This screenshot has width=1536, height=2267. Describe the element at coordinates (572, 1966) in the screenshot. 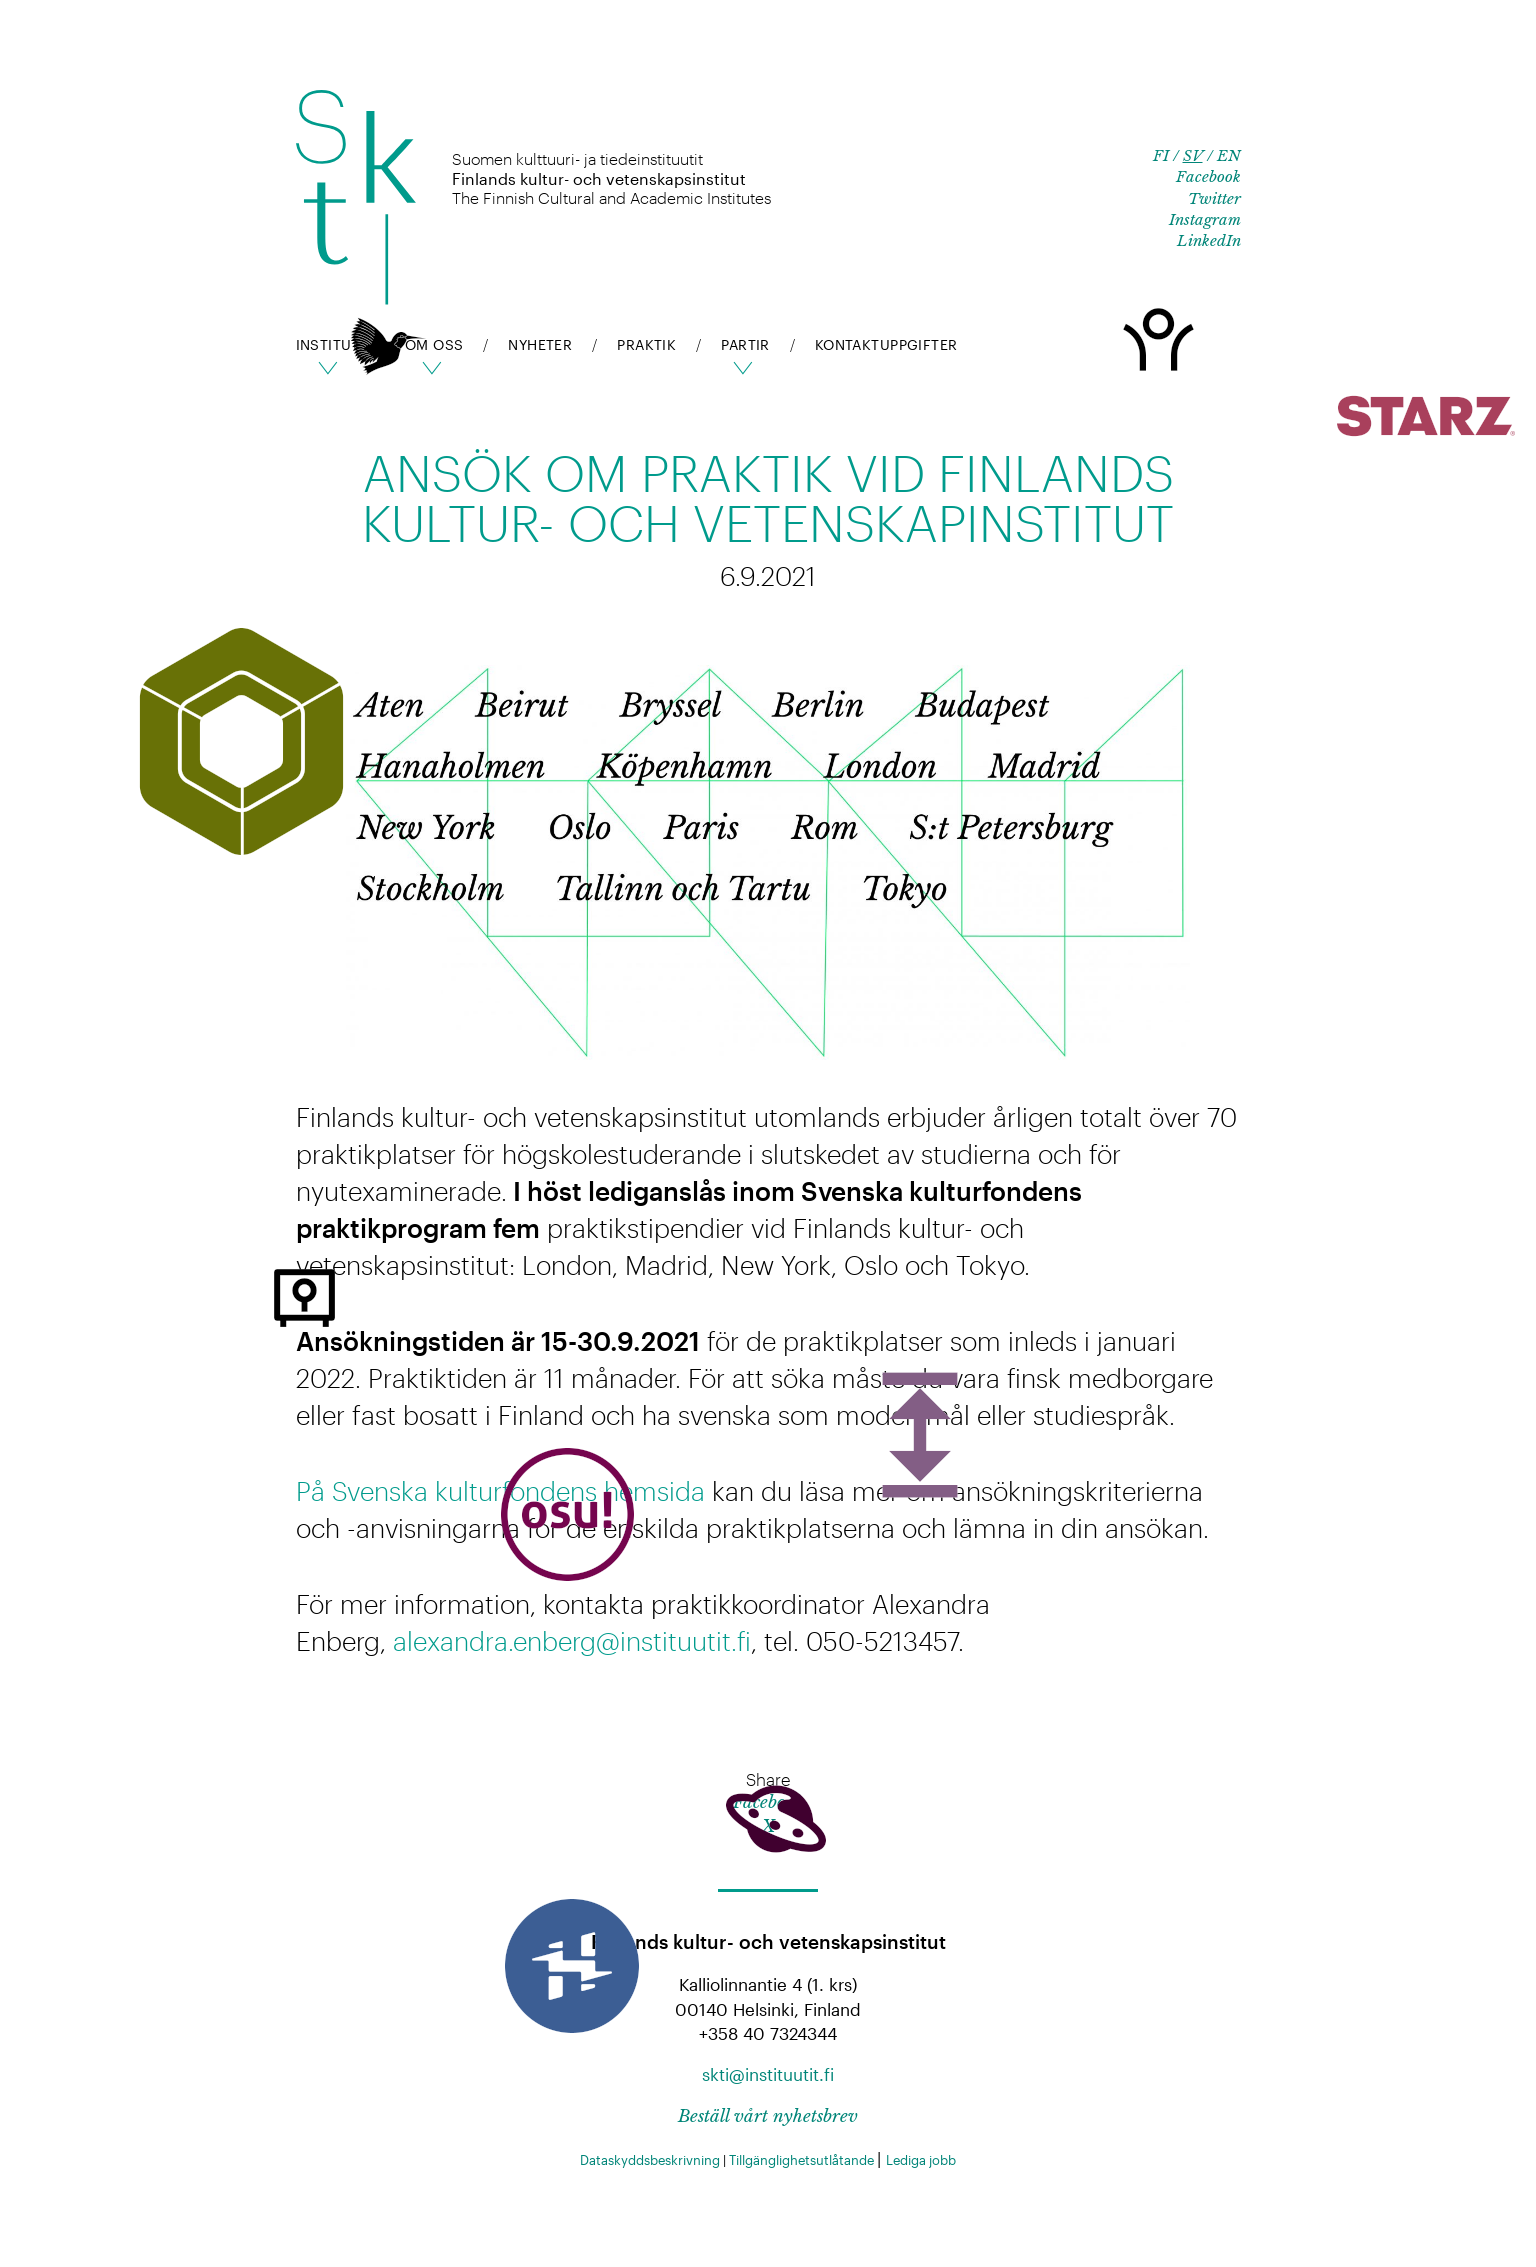

I see `visit hackster.io hardware community` at that location.